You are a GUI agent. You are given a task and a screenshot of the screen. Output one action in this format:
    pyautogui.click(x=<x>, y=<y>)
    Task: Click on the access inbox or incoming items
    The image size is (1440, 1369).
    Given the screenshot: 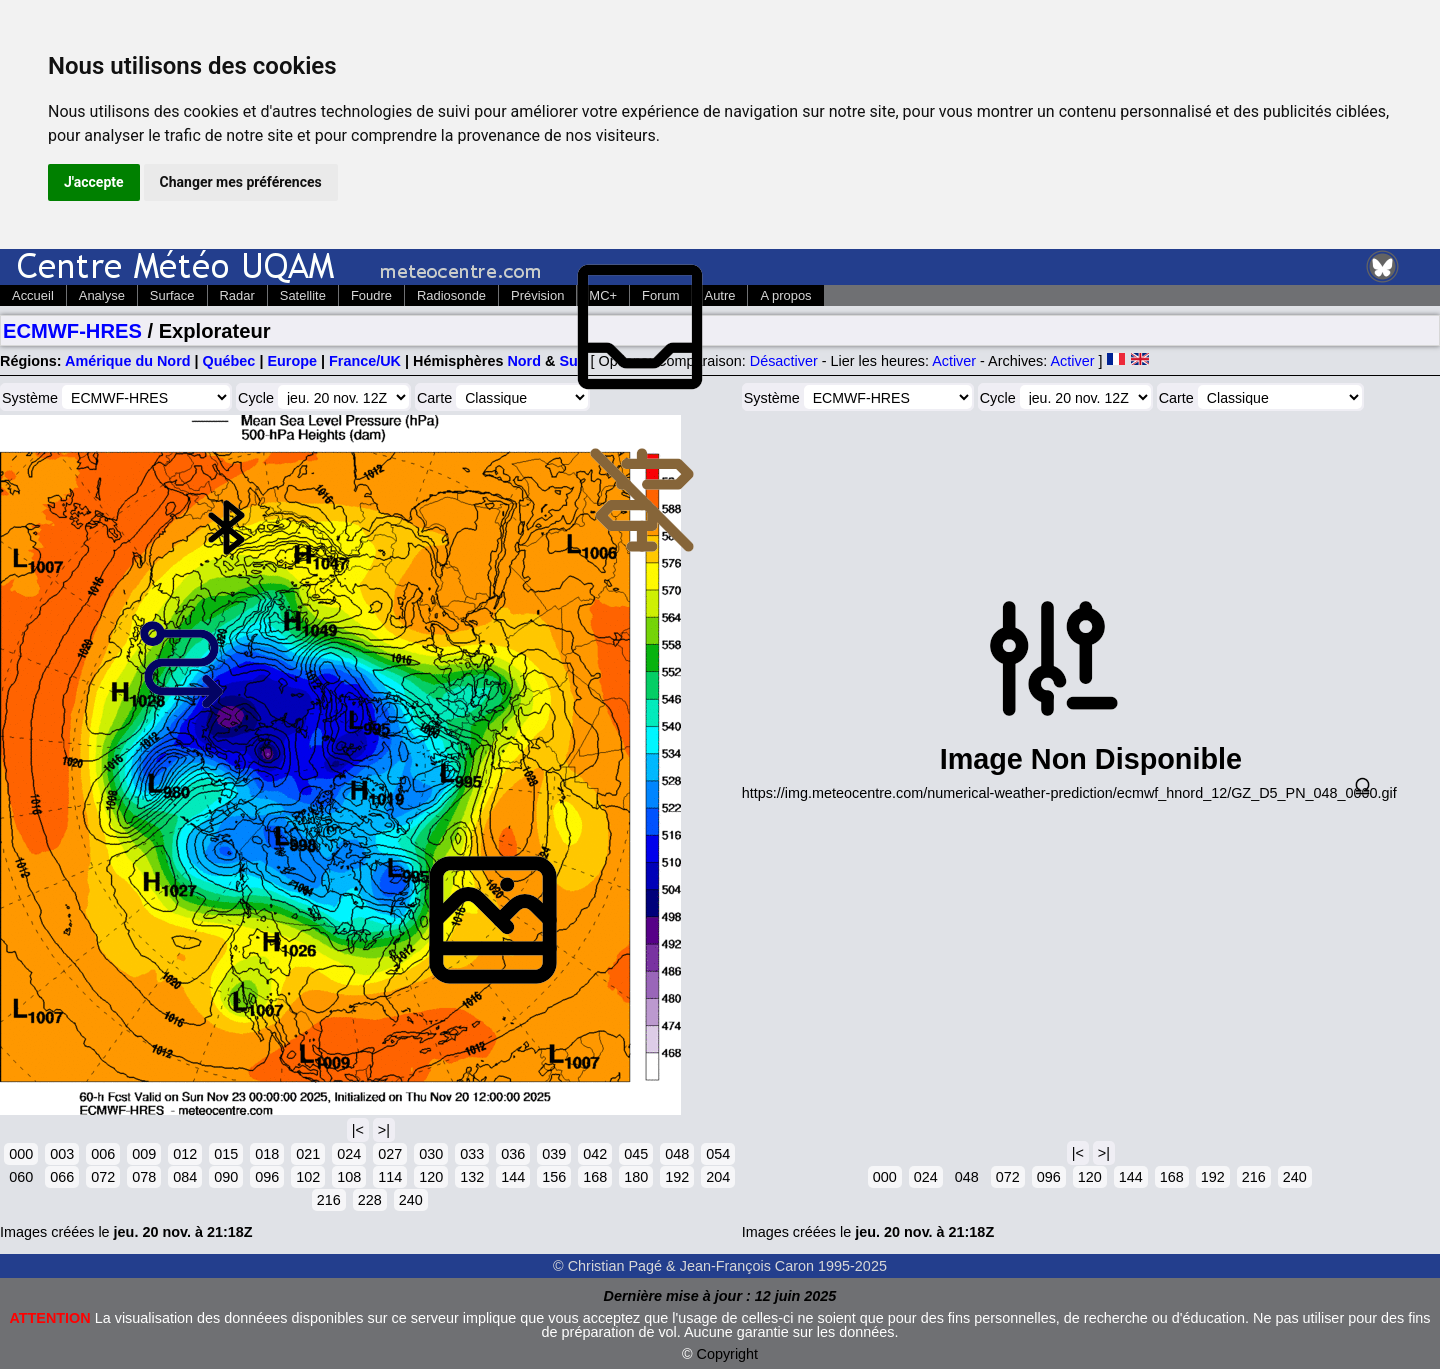 What is the action you would take?
    pyautogui.click(x=640, y=327)
    